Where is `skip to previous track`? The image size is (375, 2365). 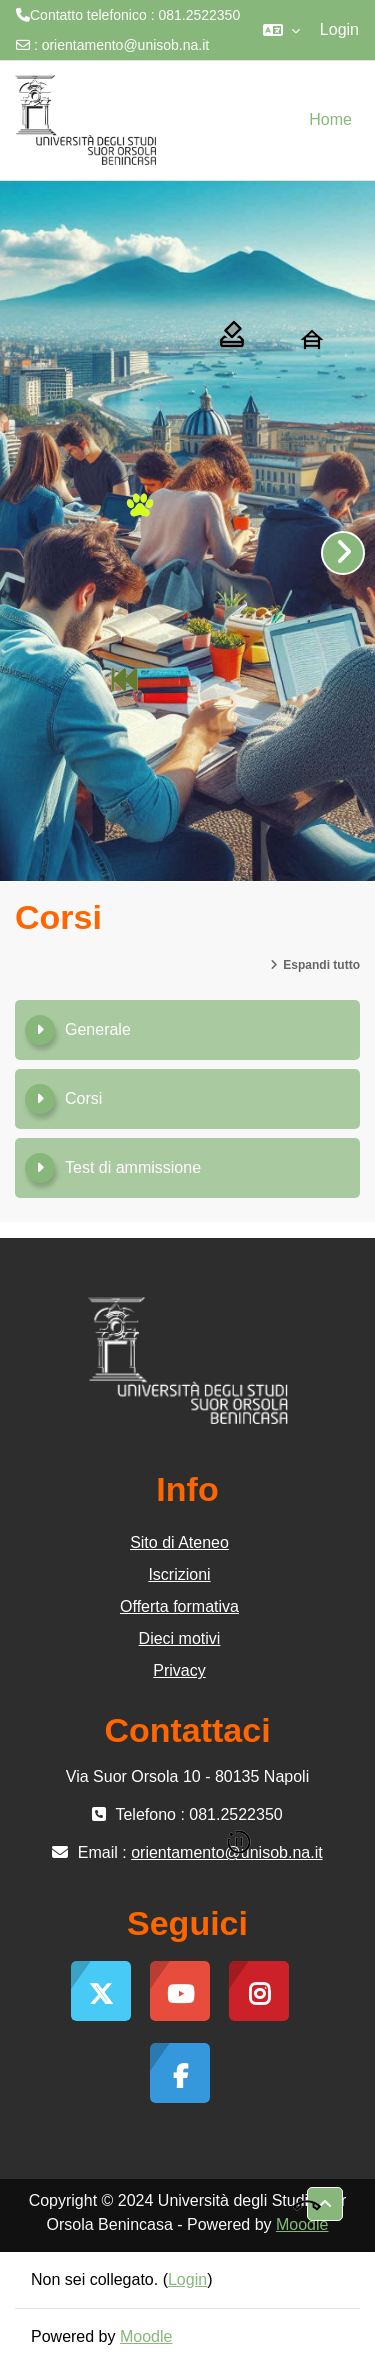
skip to previous track is located at coordinates (124, 679).